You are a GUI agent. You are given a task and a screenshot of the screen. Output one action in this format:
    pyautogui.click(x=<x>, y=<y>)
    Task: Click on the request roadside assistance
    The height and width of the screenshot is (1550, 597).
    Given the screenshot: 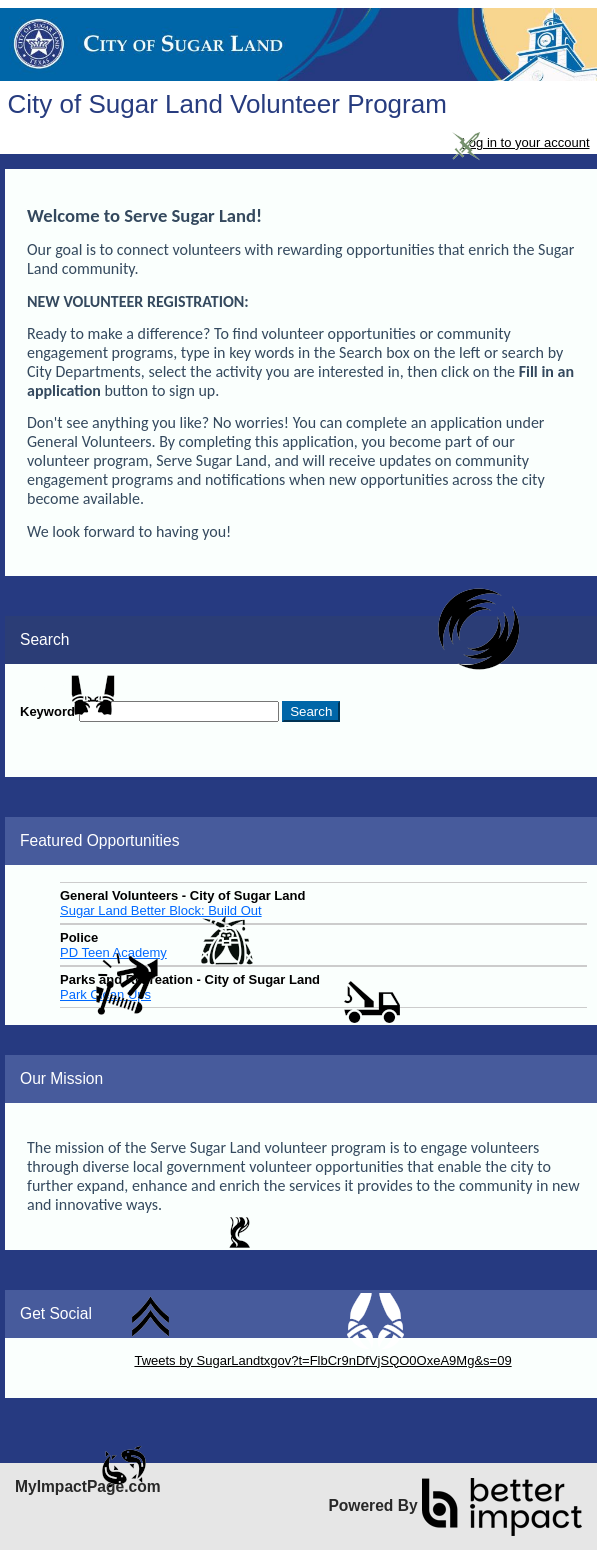 What is the action you would take?
    pyautogui.click(x=372, y=1002)
    